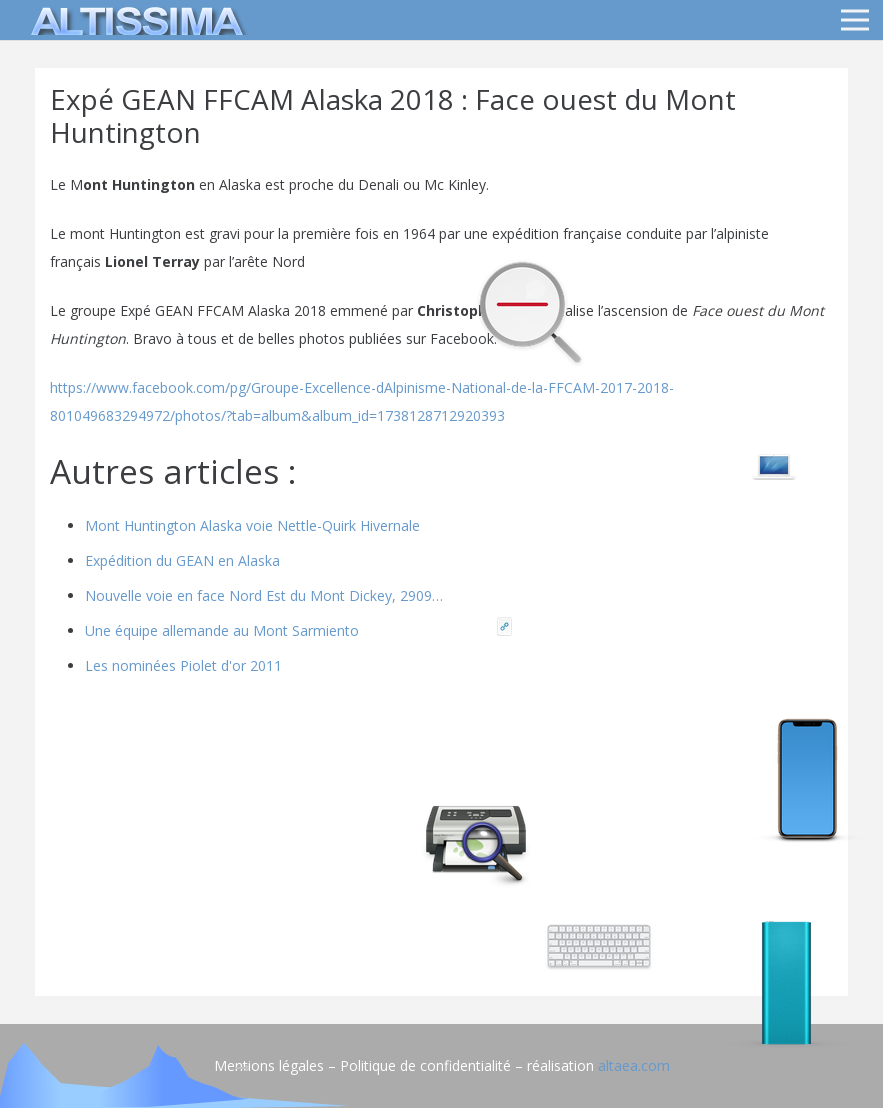 The height and width of the screenshot is (1108, 883). I want to click on play tracks in sequential order, so click(242, 1068).